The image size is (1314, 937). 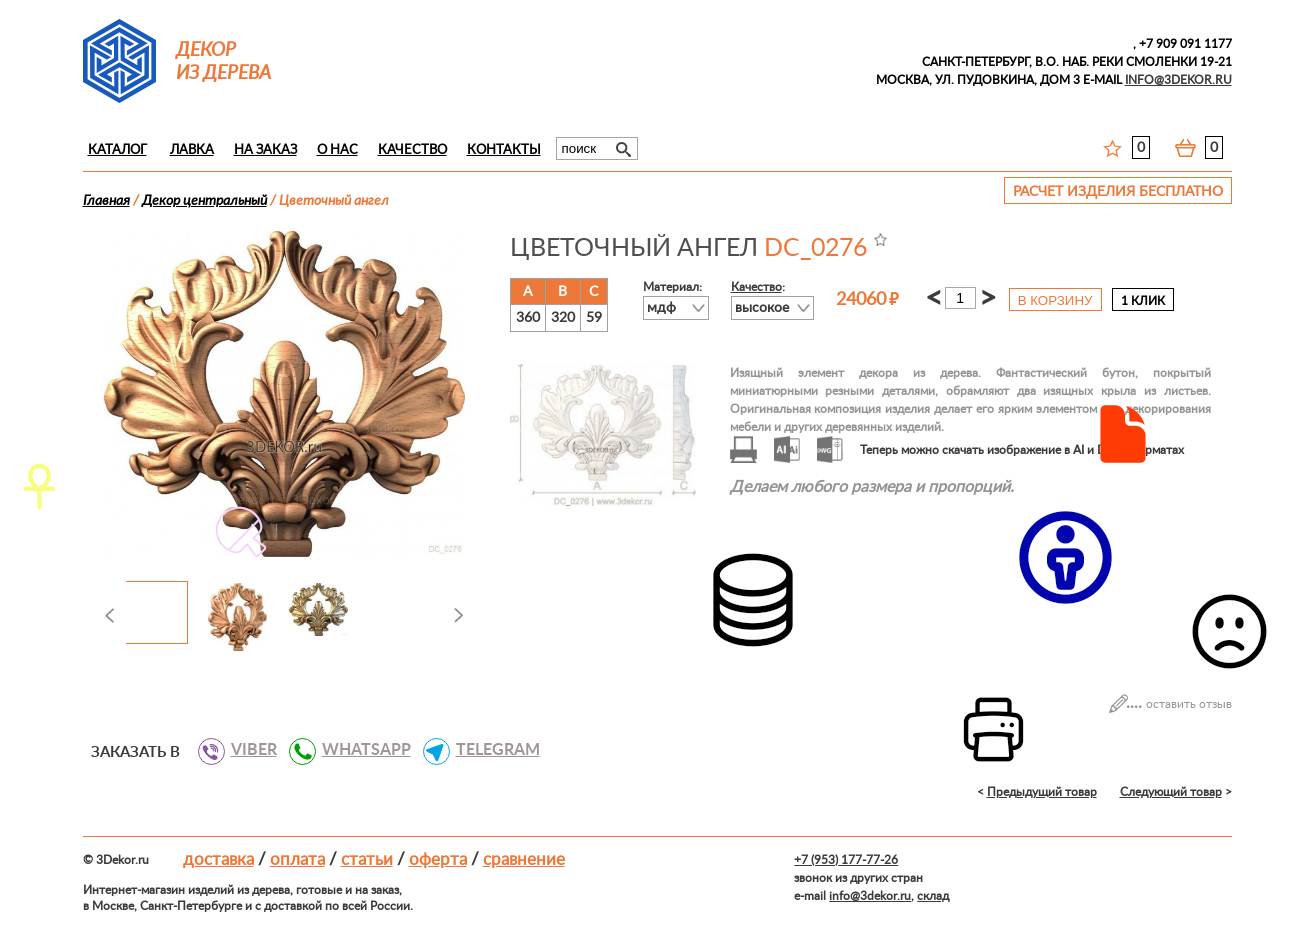 I want to click on print the current document, so click(x=993, y=729).